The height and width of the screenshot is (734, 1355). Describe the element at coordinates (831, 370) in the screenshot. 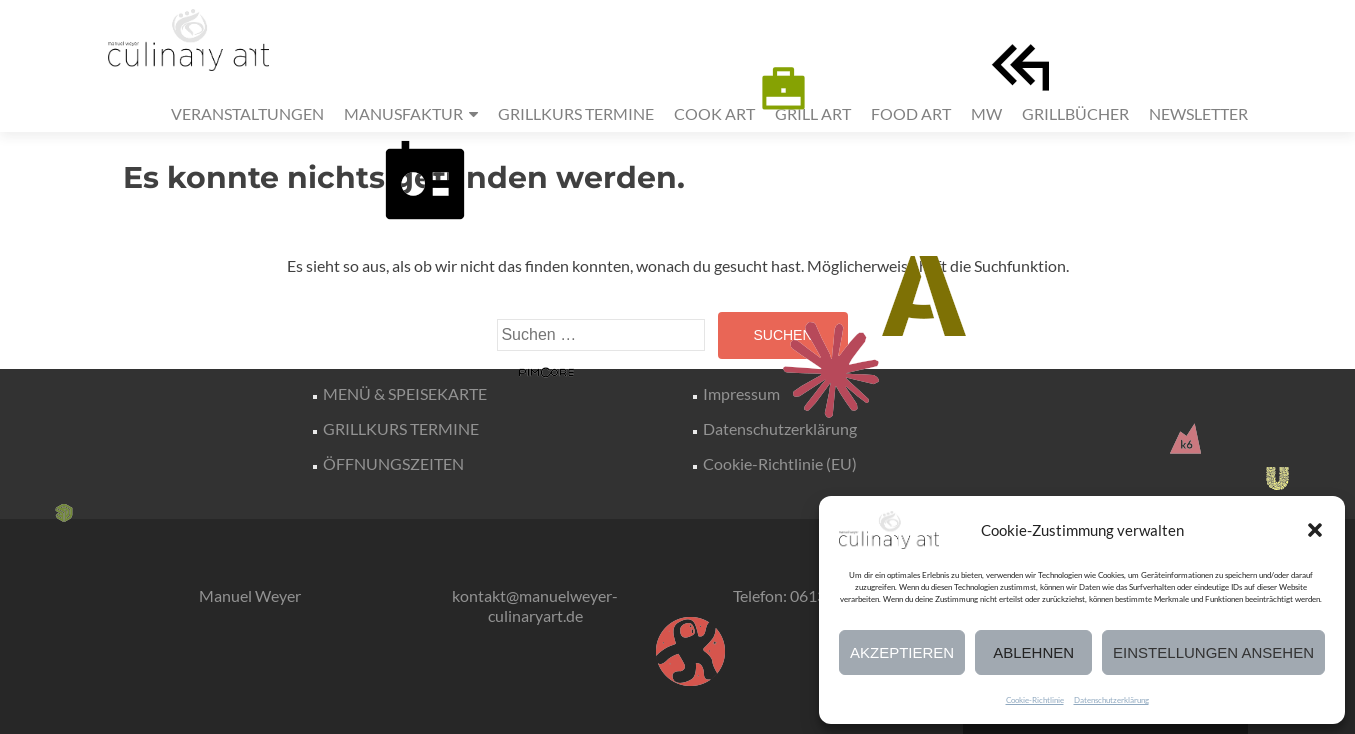

I see `open the Claude AI assistant app` at that location.